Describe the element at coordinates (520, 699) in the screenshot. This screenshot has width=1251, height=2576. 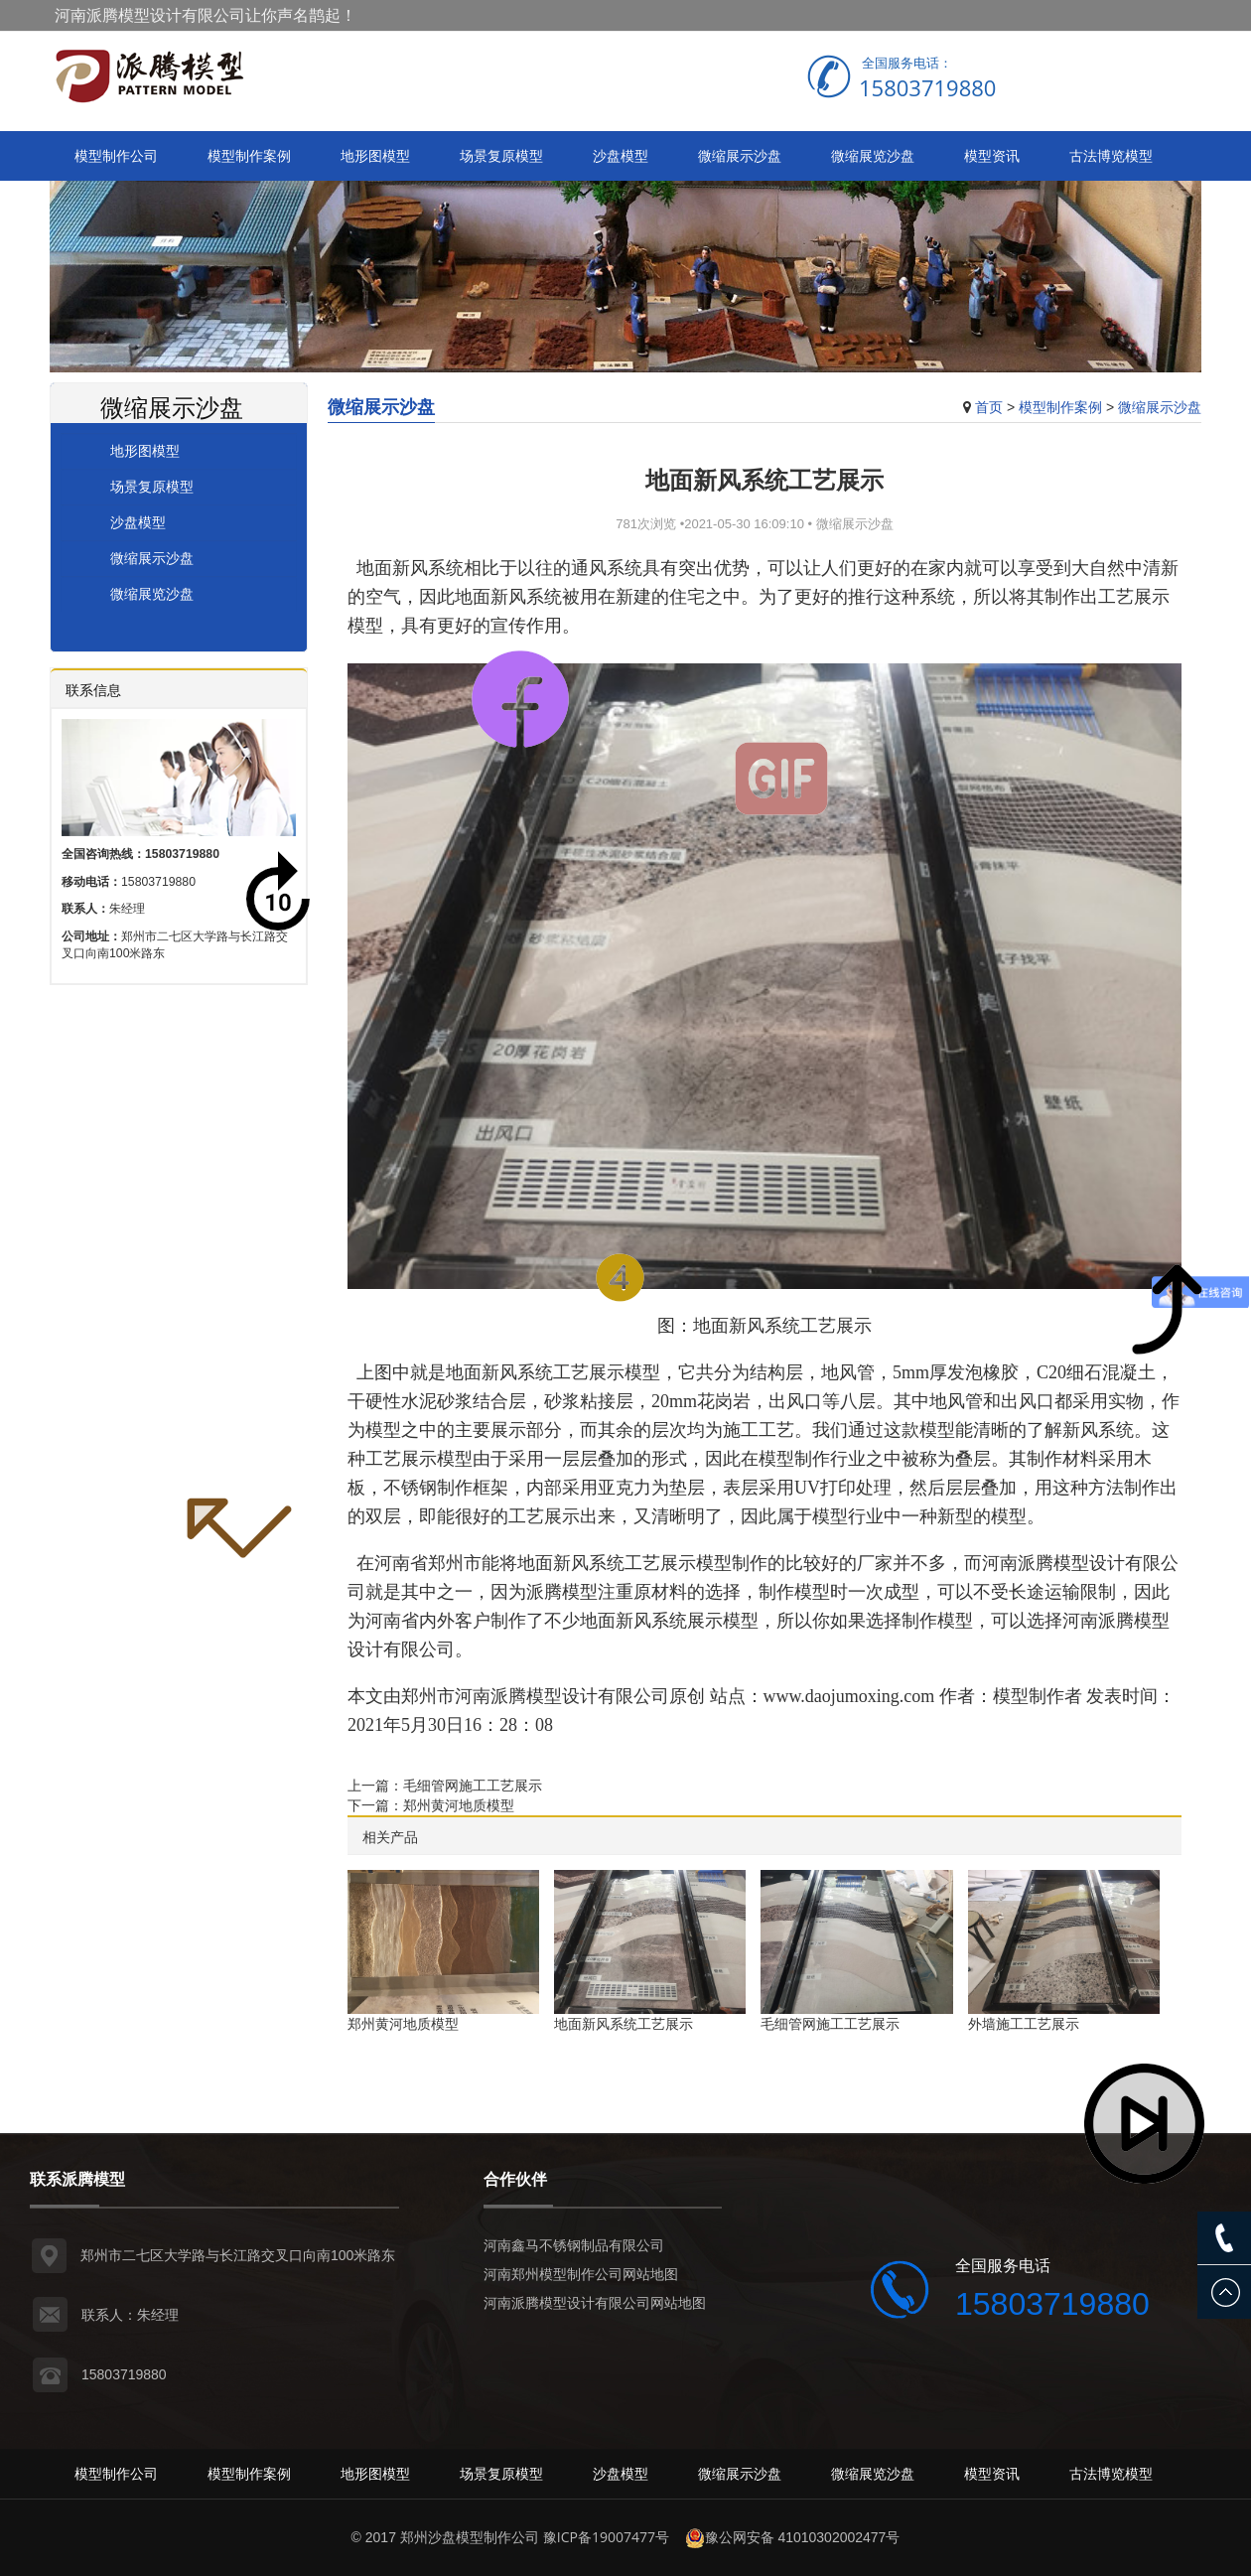
I see `open Facebook app` at that location.